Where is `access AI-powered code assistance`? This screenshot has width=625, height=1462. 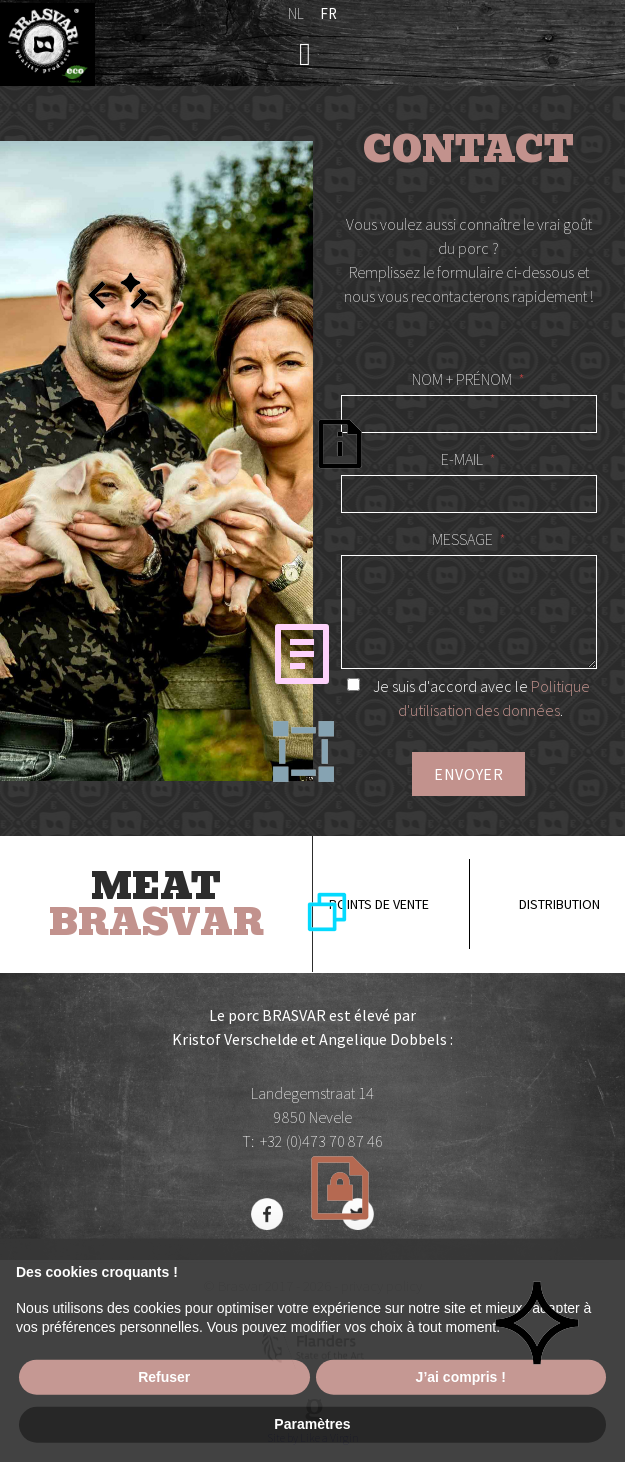 access AI-powered code assistance is located at coordinates (118, 295).